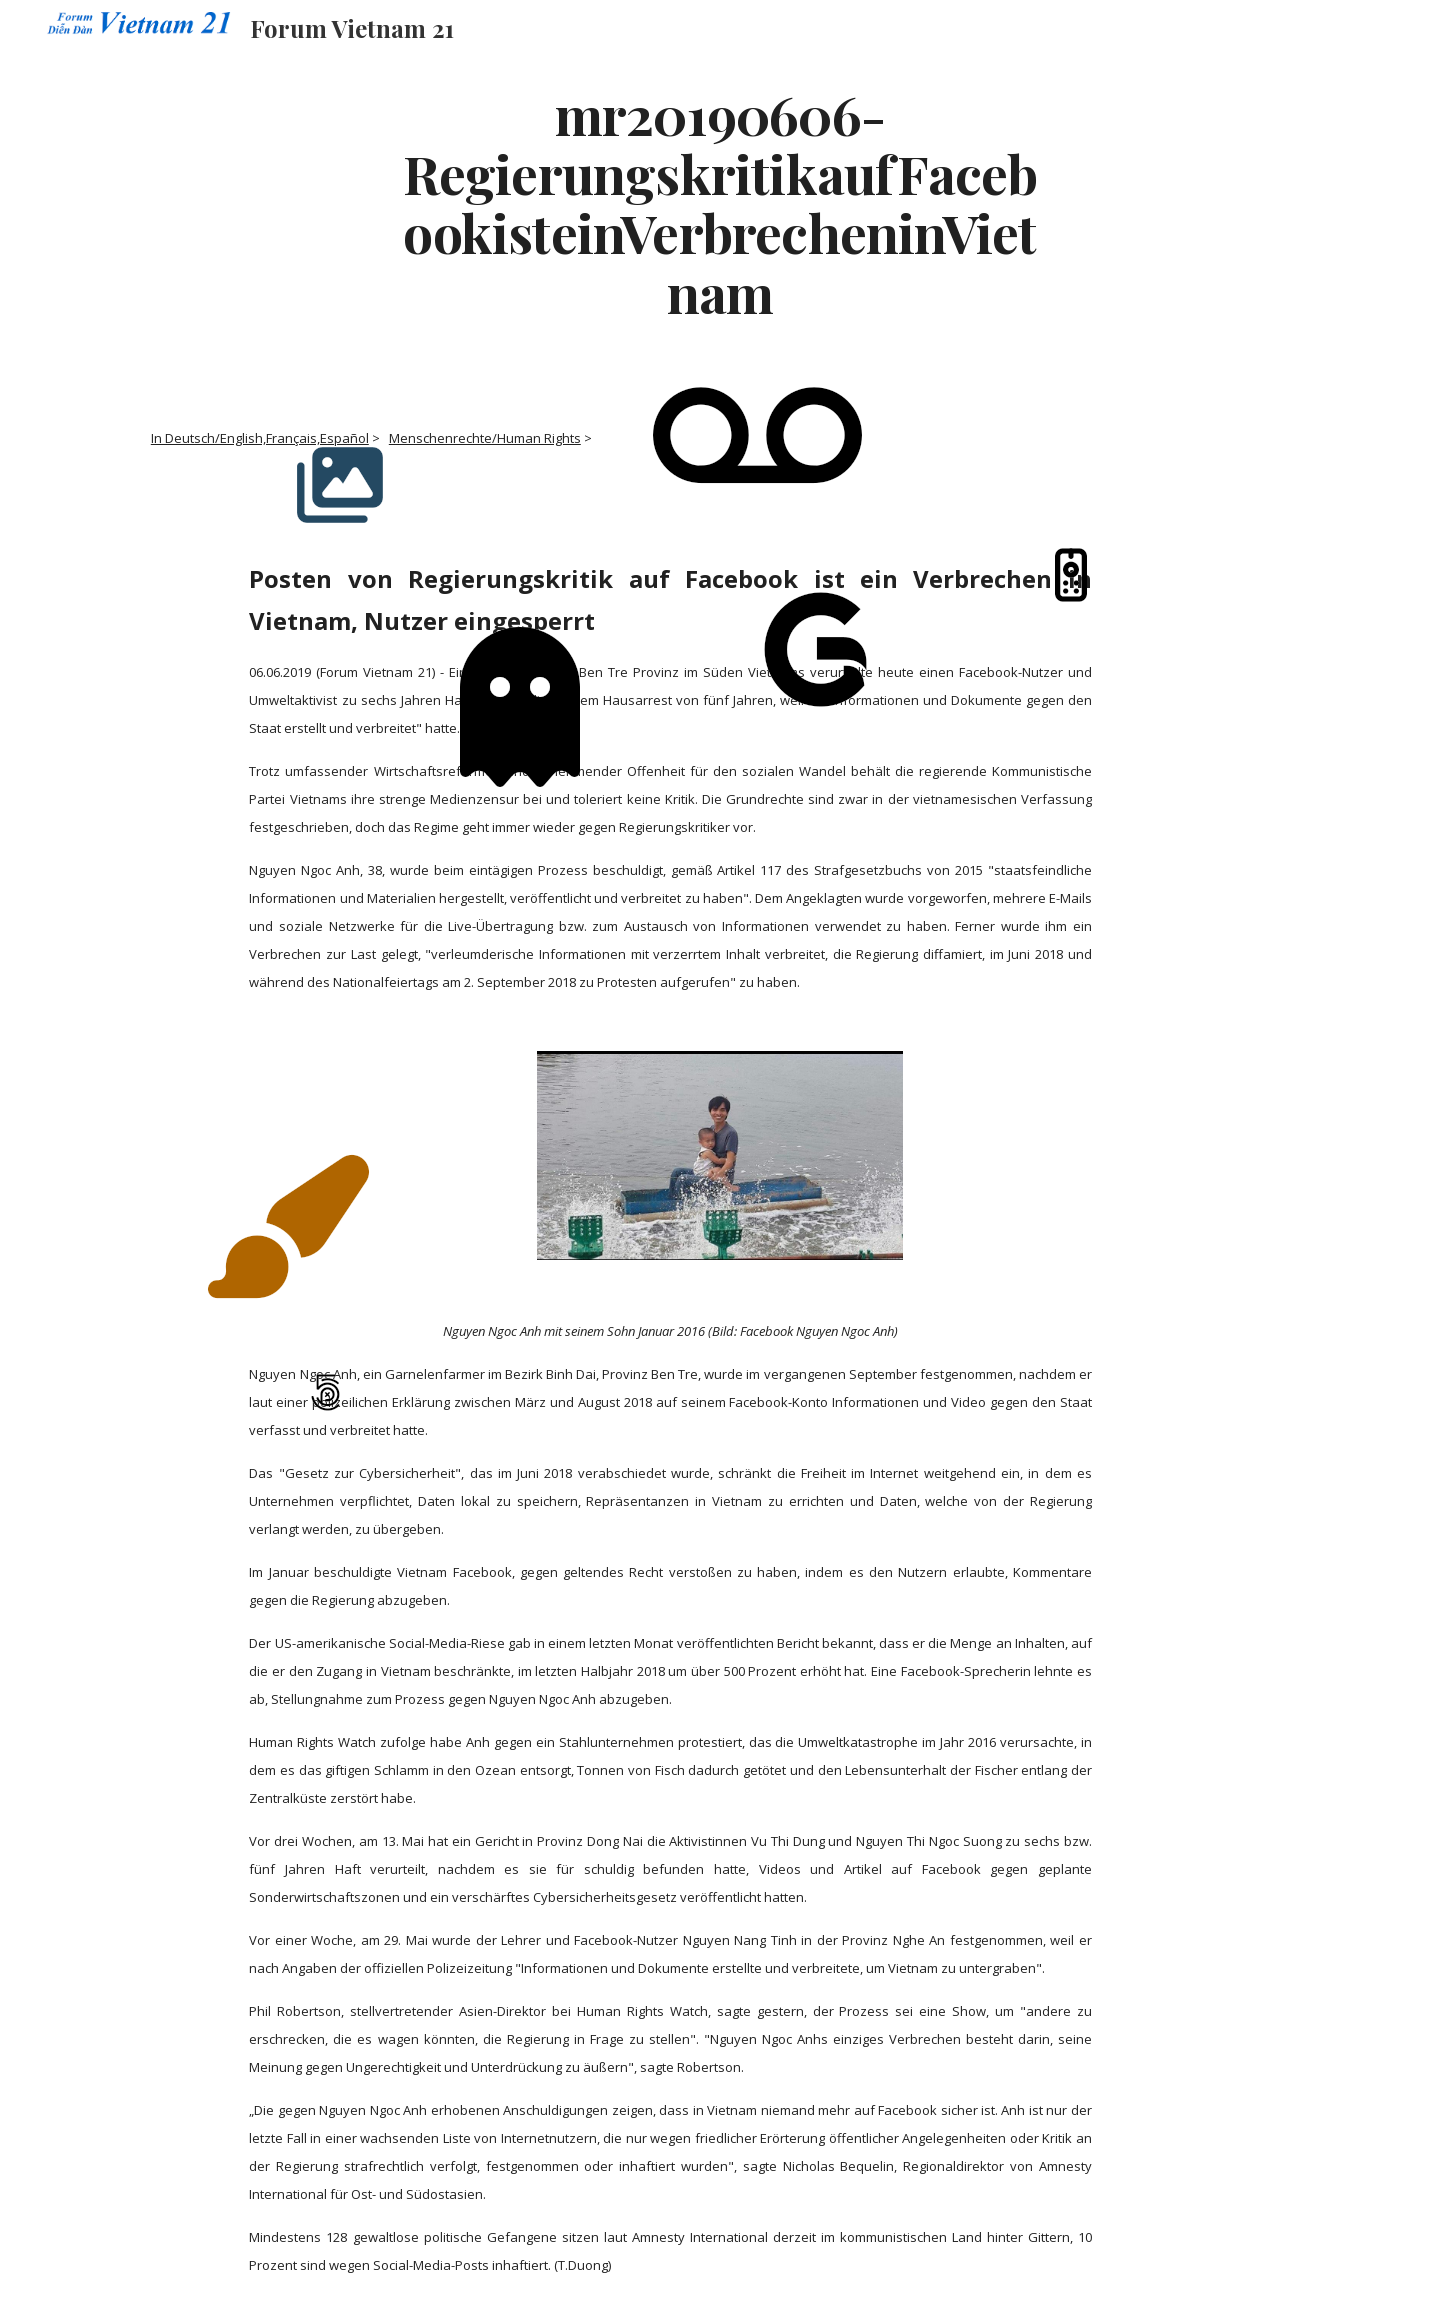 This screenshot has width=1440, height=2310. What do you see at coordinates (342, 482) in the screenshot?
I see `view photo gallery` at bounding box center [342, 482].